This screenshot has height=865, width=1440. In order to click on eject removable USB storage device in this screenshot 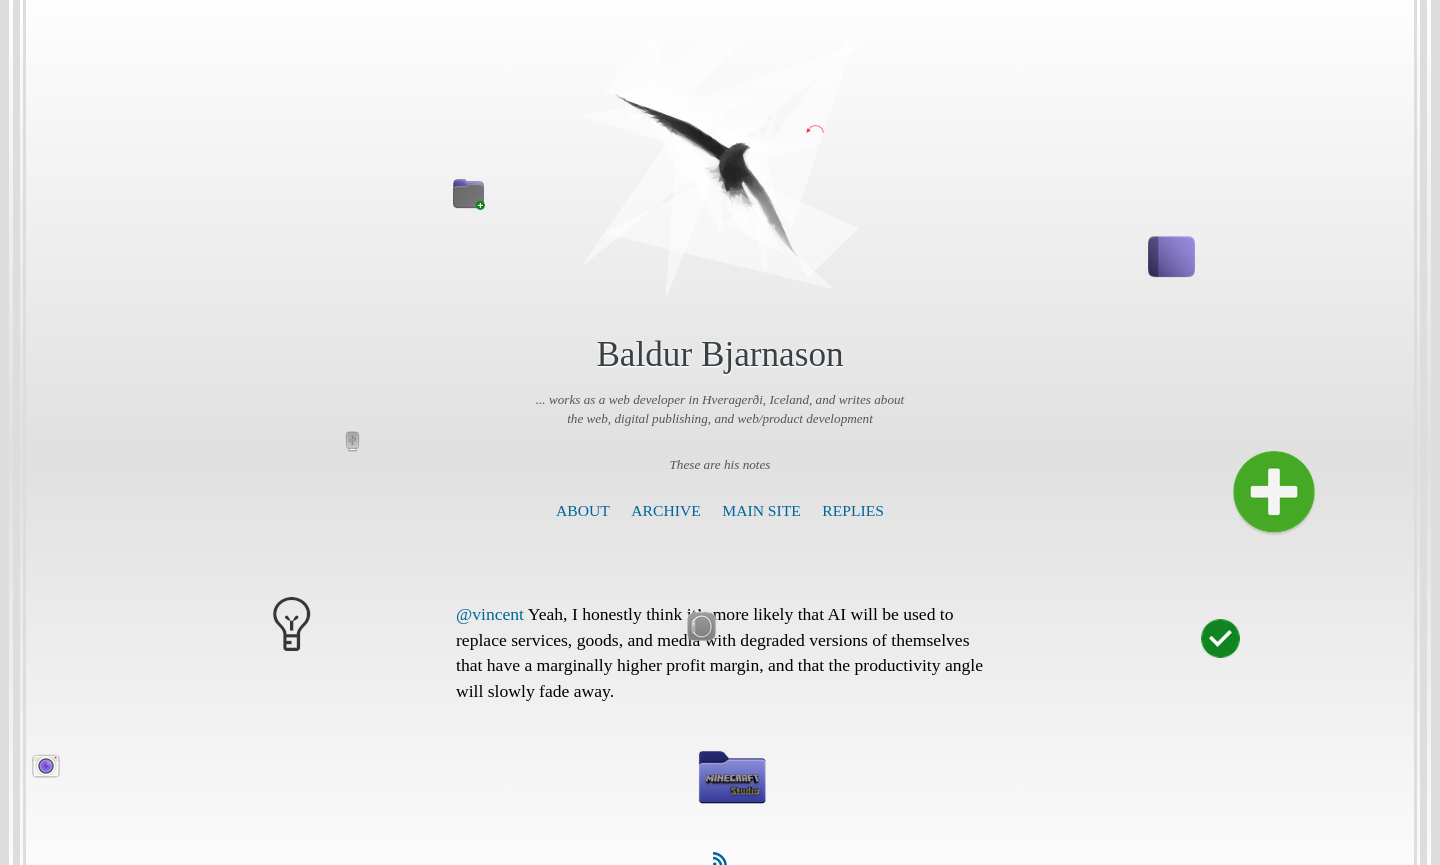, I will do `click(352, 441)`.